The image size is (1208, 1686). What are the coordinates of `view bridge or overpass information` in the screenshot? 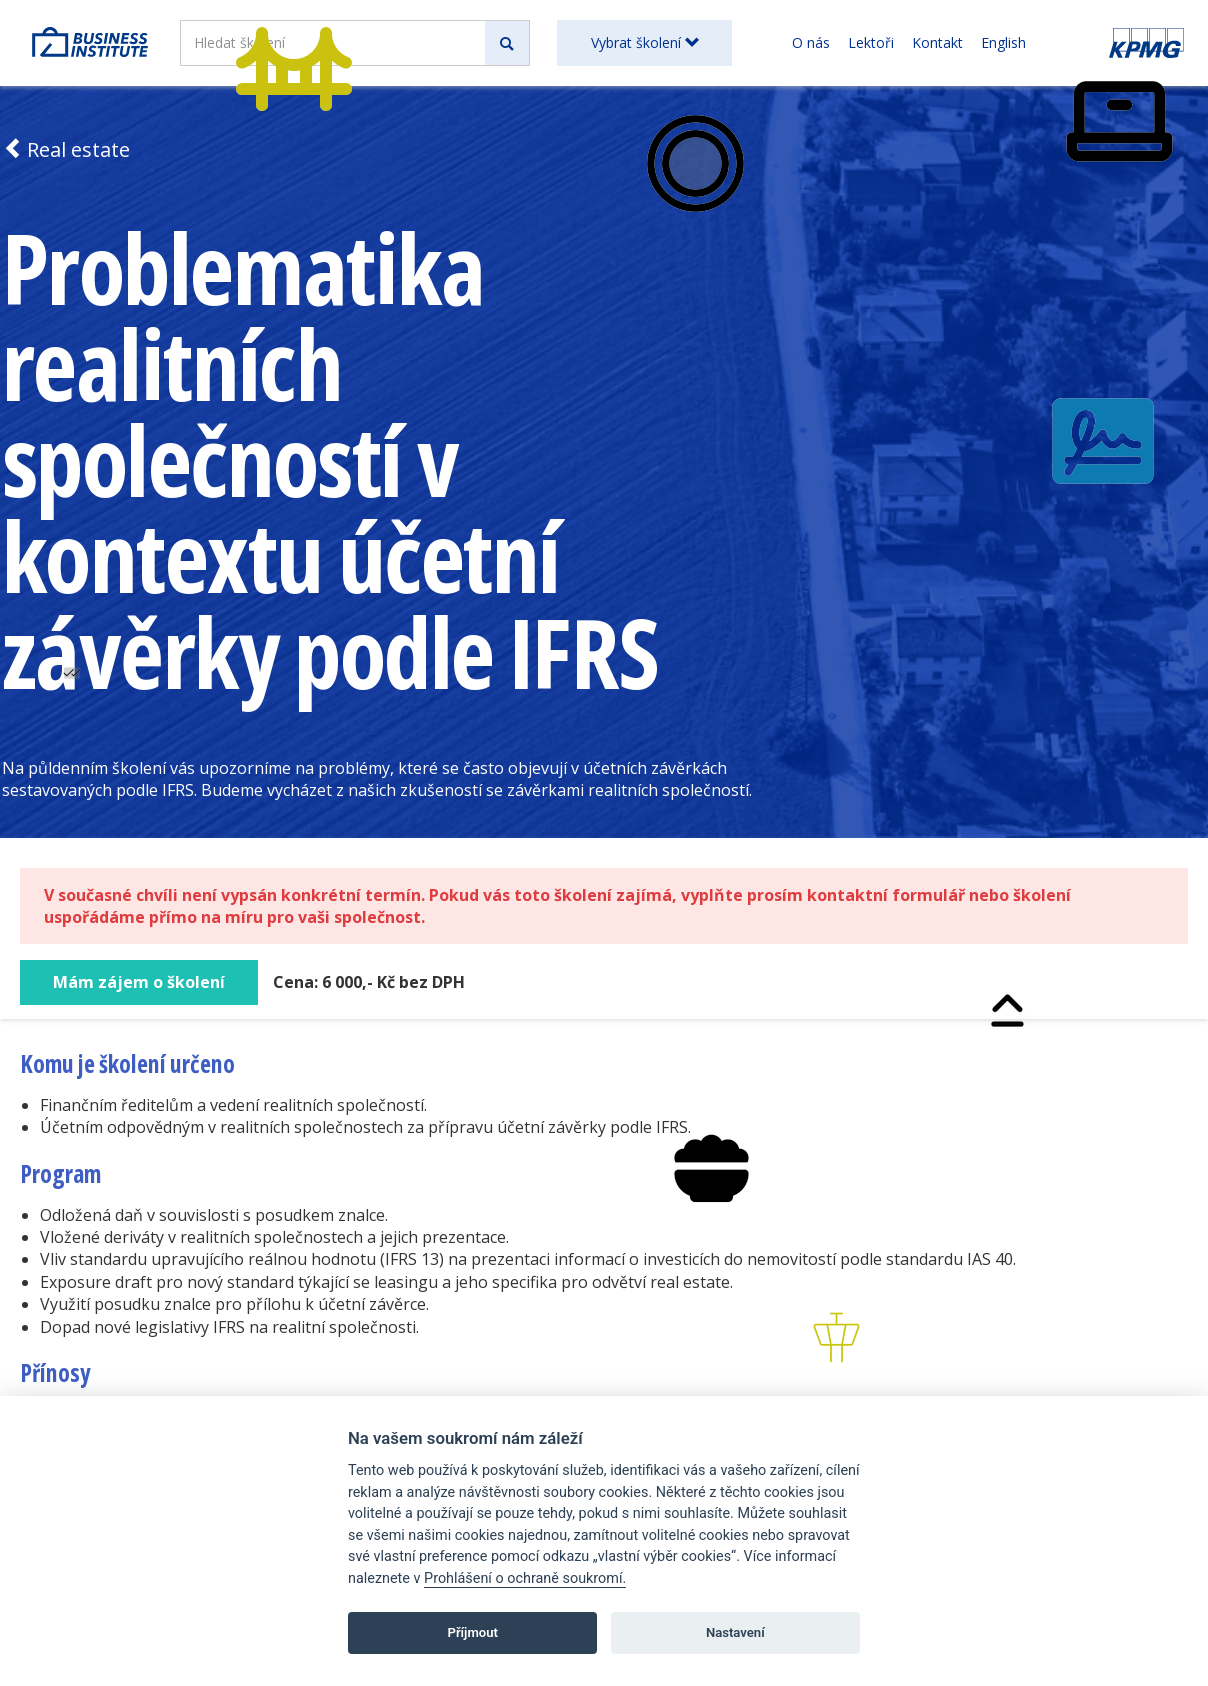 It's located at (294, 69).